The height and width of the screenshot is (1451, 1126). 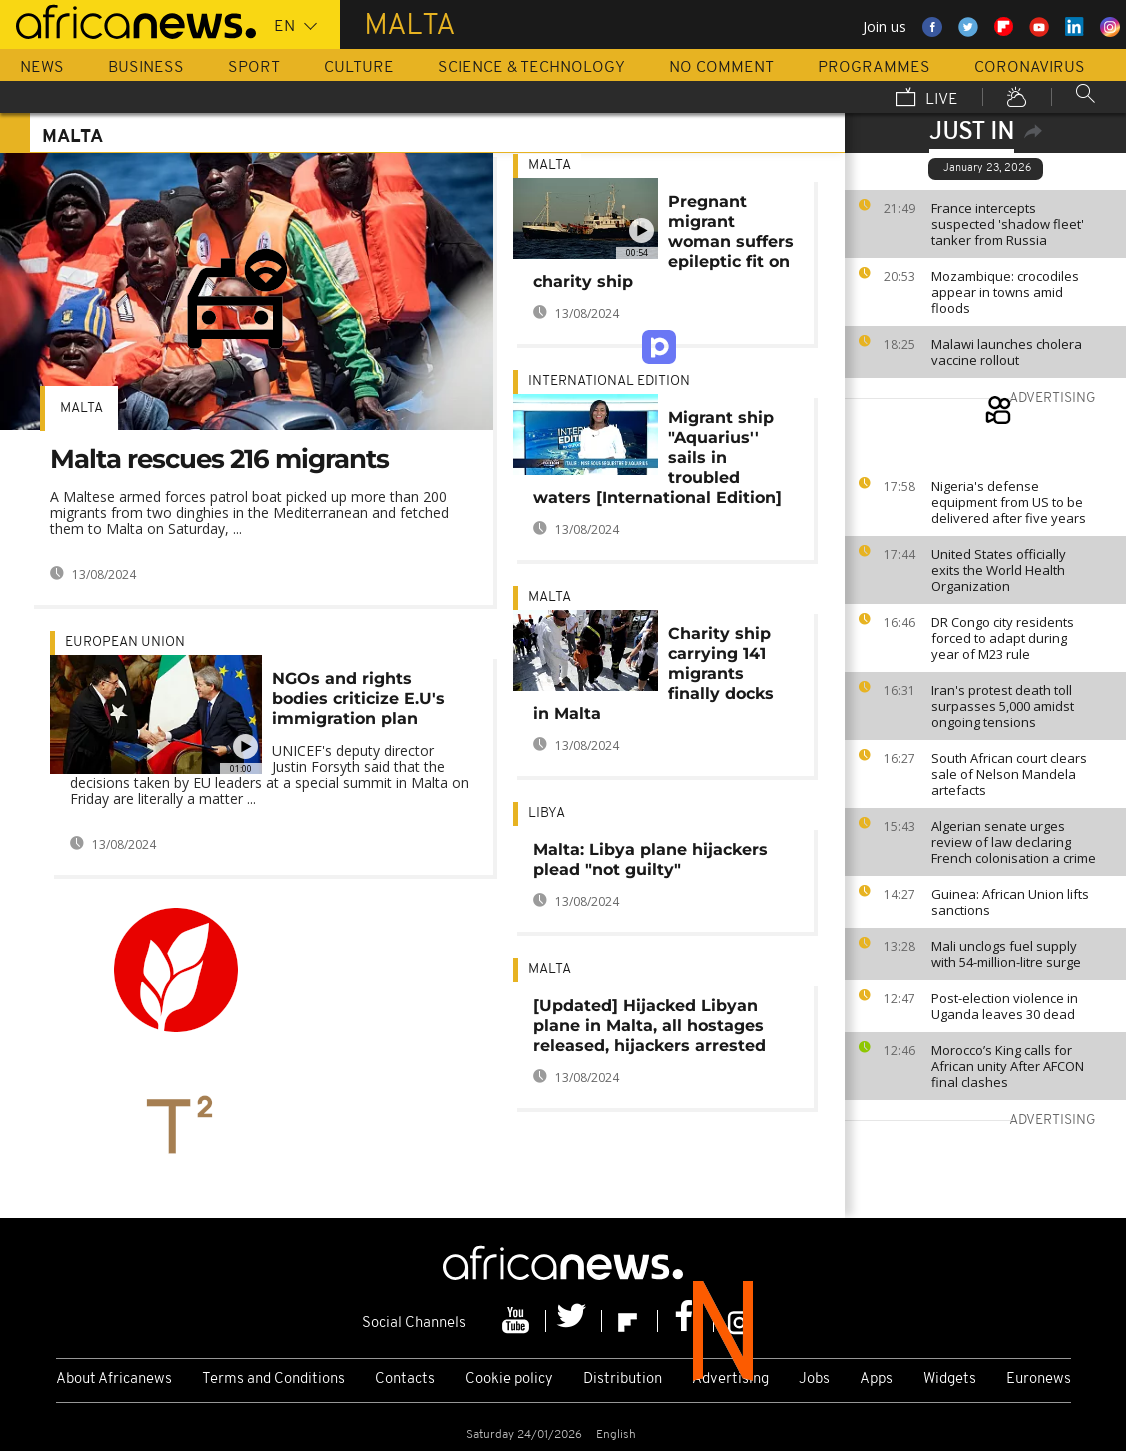 What do you see at coordinates (235, 301) in the screenshot?
I see `taxi or rideshare with wifi available` at bounding box center [235, 301].